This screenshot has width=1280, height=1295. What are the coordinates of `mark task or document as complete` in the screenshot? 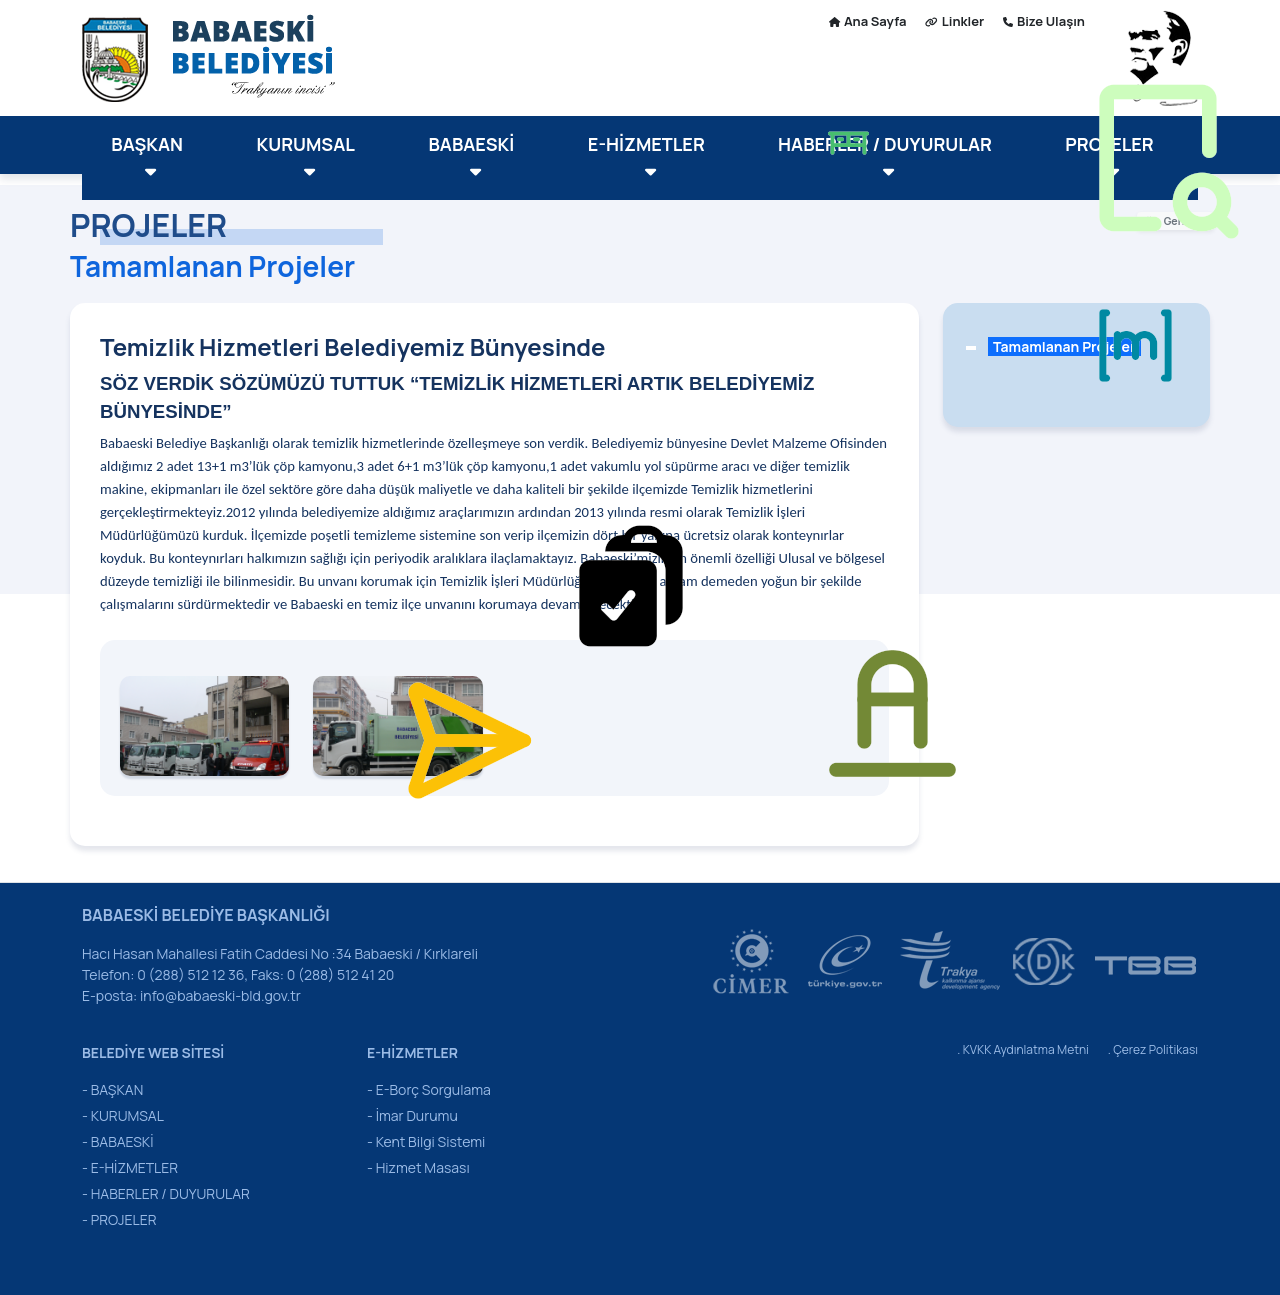 It's located at (631, 586).